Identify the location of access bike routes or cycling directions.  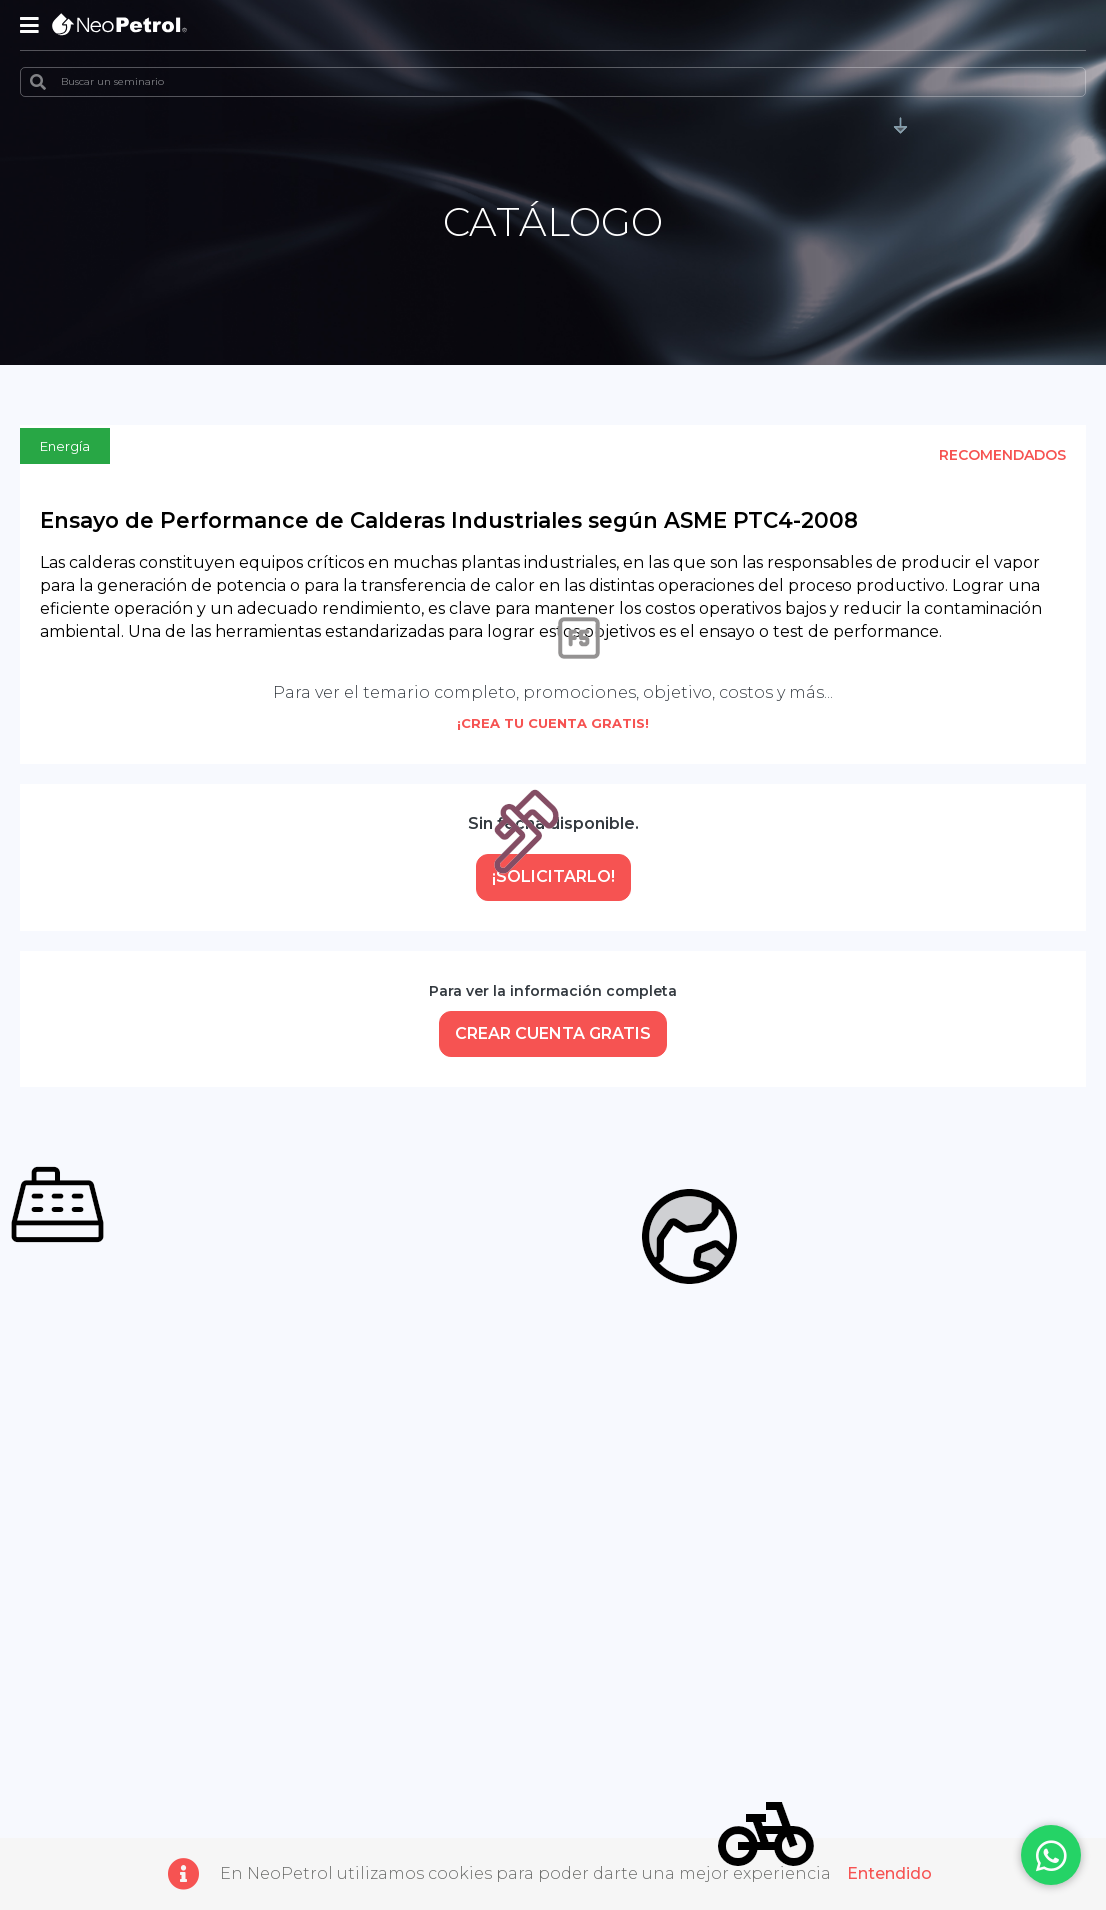
(766, 1834).